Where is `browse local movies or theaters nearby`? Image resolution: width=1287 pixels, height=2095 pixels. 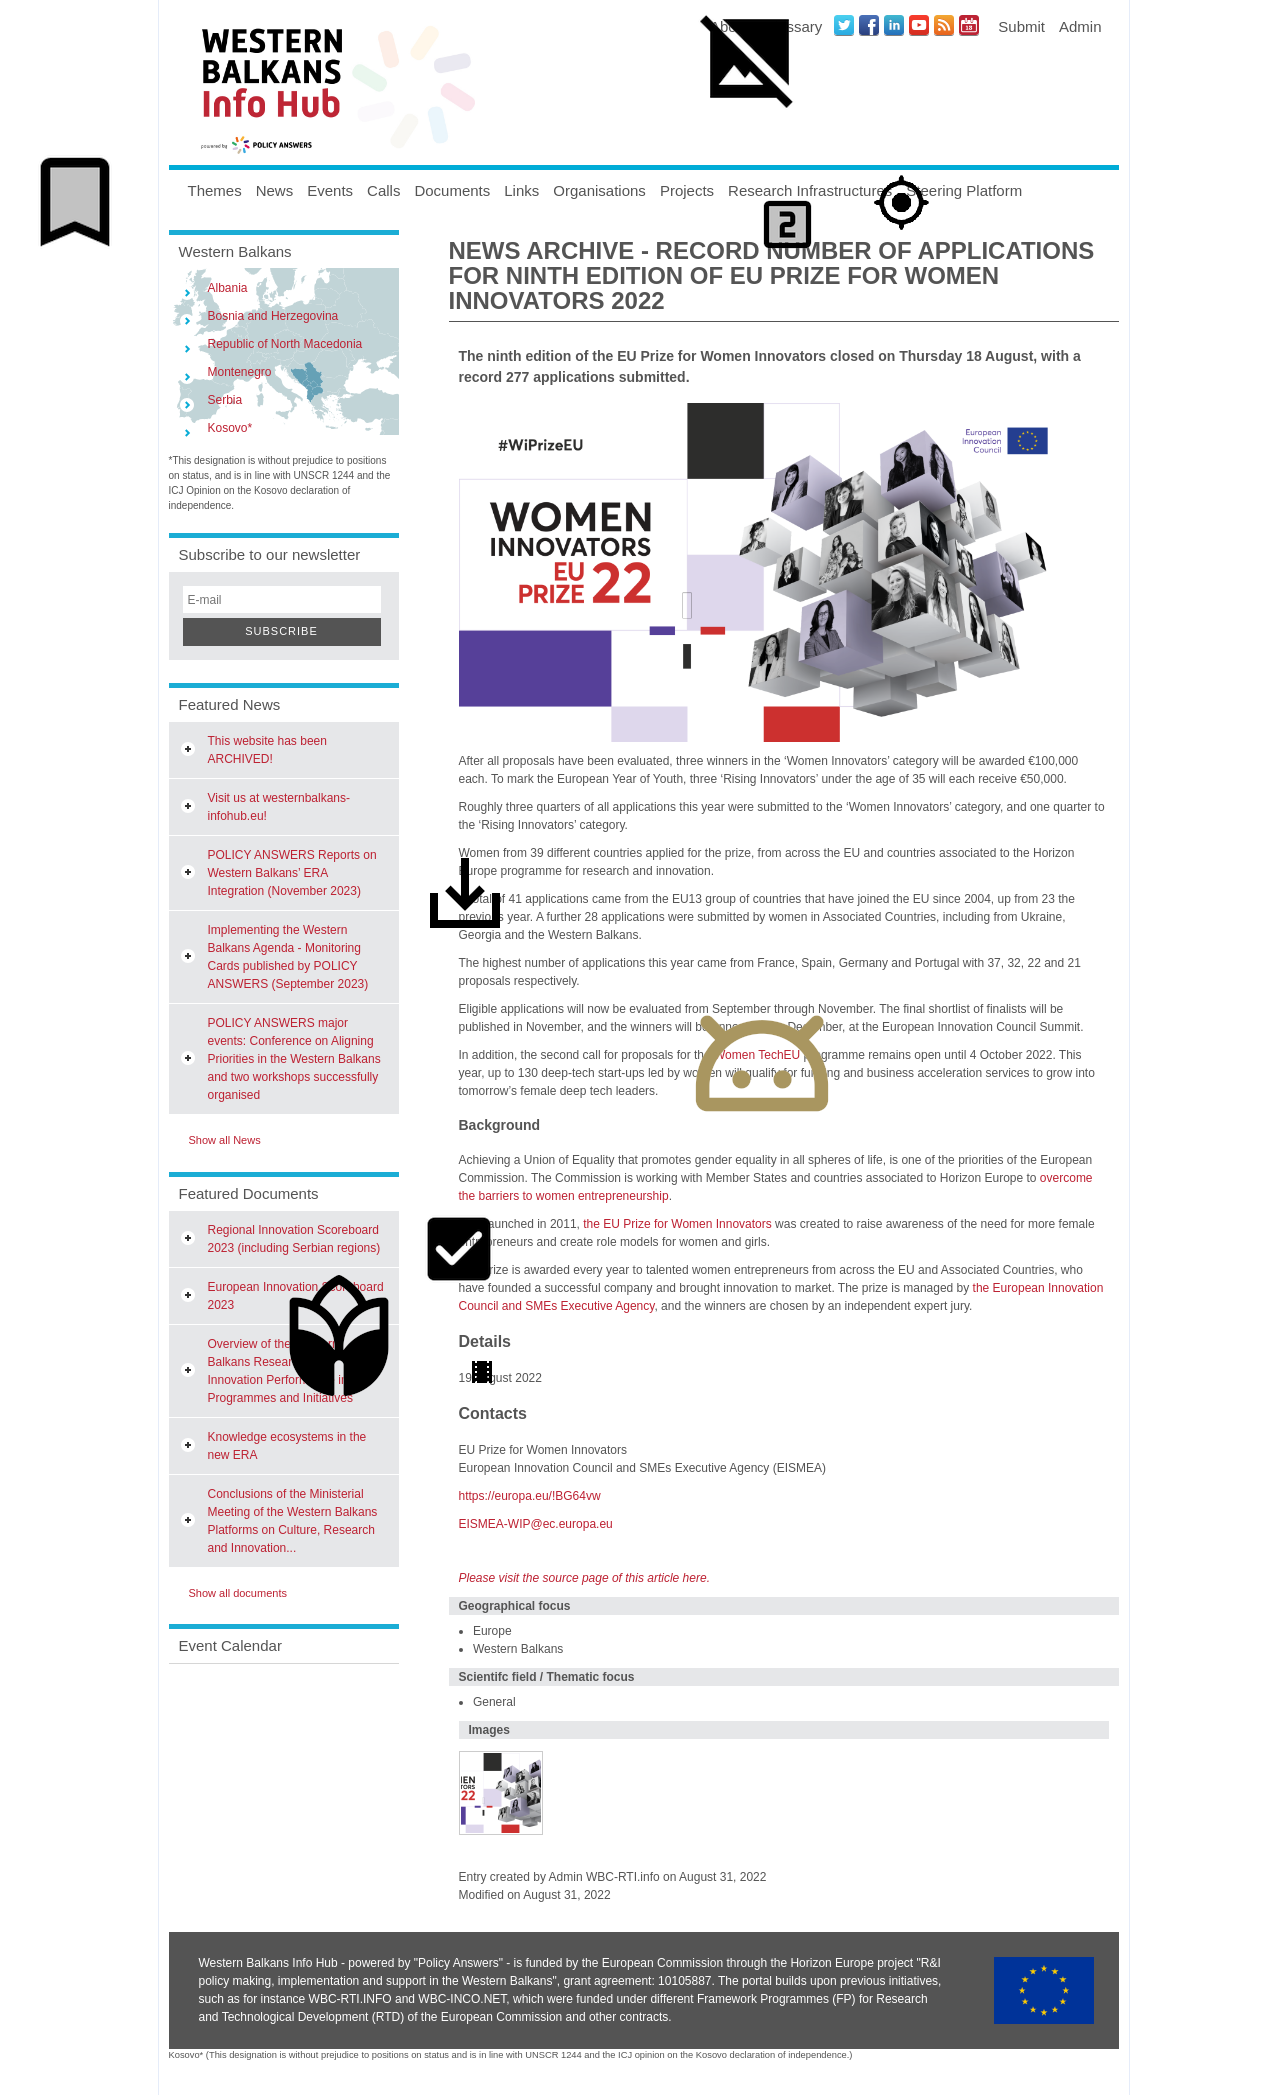
browse local movies or theaters nearby is located at coordinates (482, 1372).